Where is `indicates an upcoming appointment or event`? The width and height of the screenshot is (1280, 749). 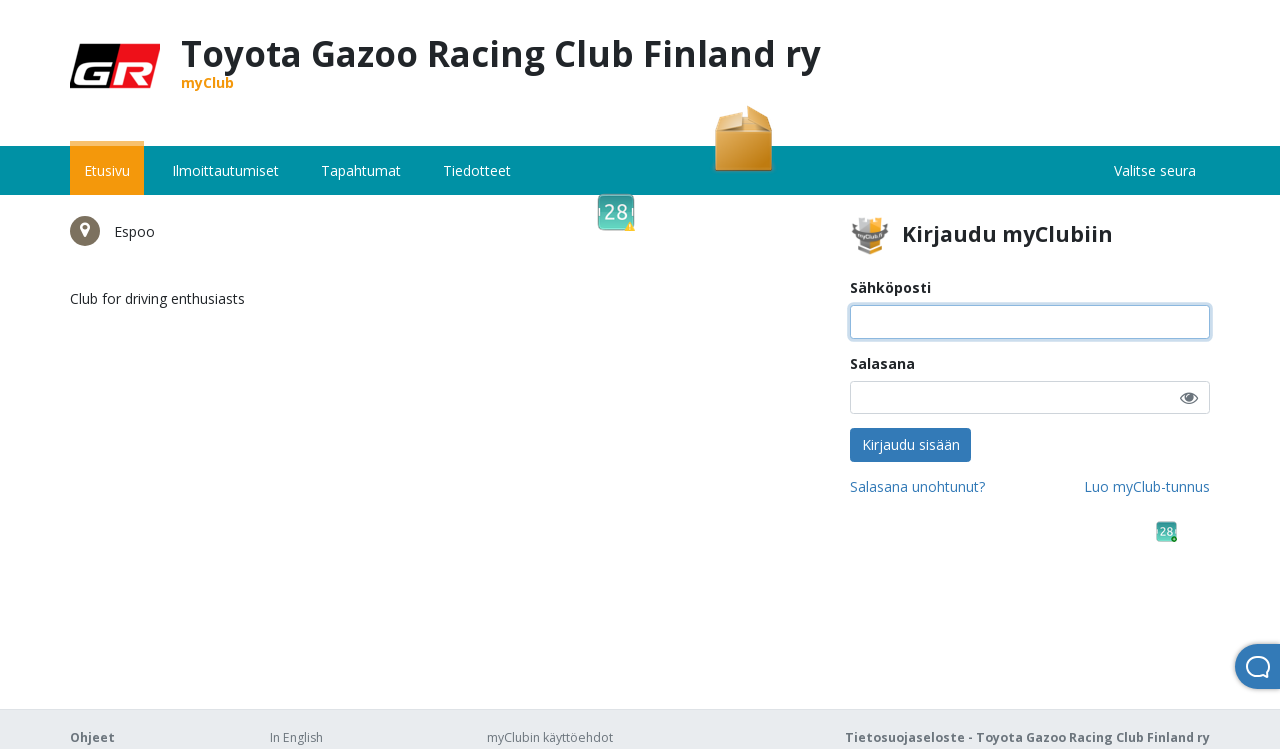 indicates an upcoming appointment or event is located at coordinates (616, 212).